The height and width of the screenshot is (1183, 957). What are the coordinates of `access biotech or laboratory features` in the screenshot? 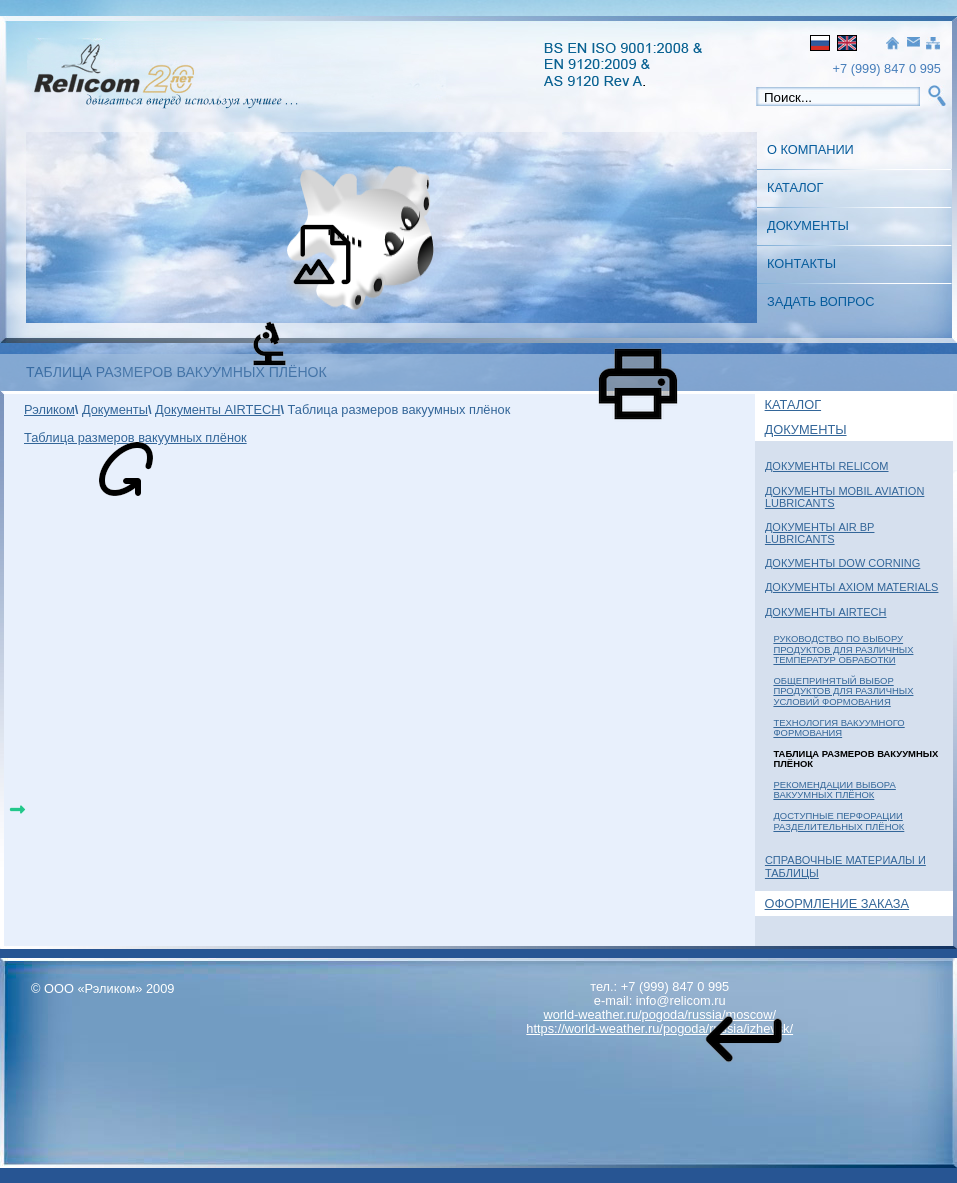 It's located at (269, 344).